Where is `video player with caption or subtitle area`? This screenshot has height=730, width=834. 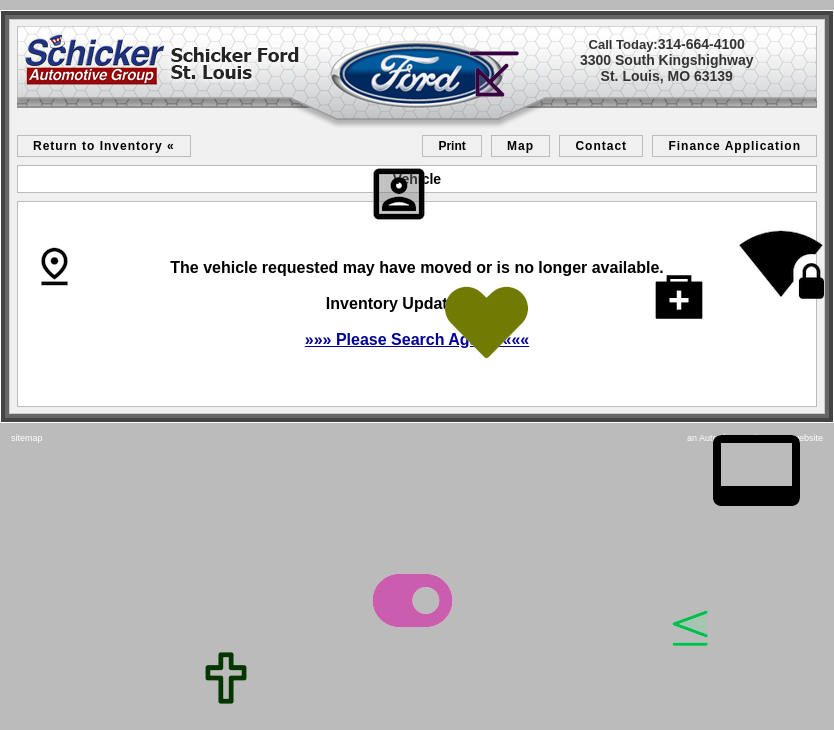 video player with caption or subtitle area is located at coordinates (756, 470).